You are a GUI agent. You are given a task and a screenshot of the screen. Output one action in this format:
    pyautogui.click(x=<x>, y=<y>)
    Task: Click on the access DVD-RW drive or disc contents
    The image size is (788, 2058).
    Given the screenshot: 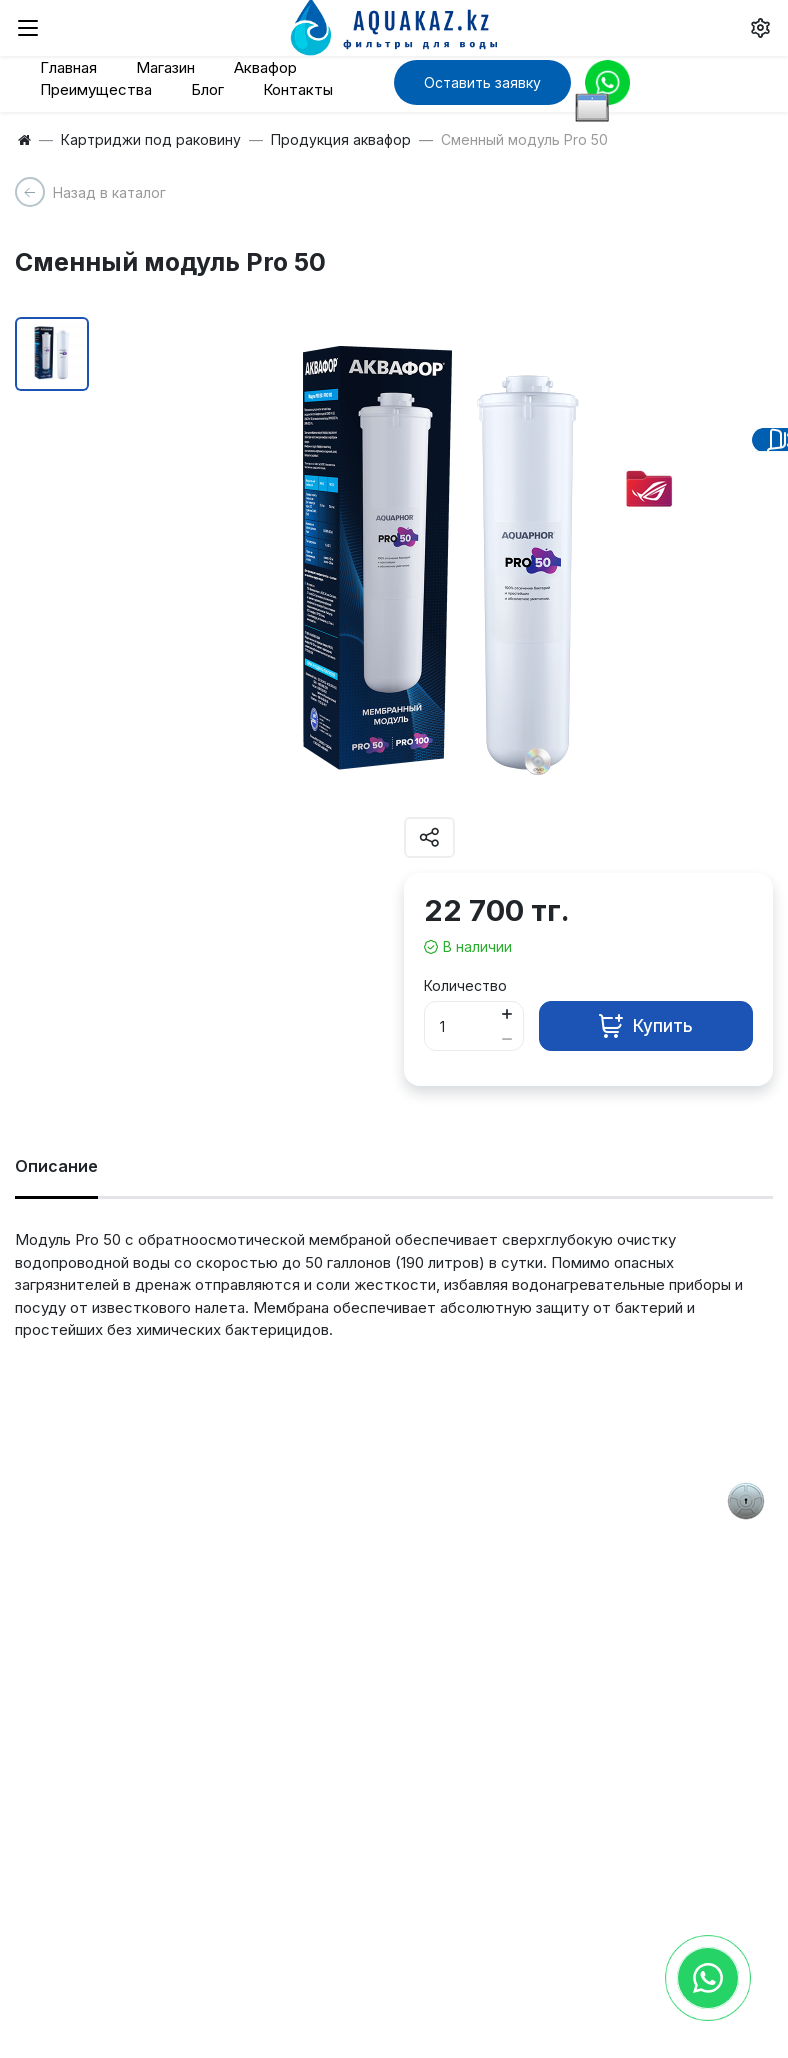 What is the action you would take?
    pyautogui.click(x=538, y=762)
    